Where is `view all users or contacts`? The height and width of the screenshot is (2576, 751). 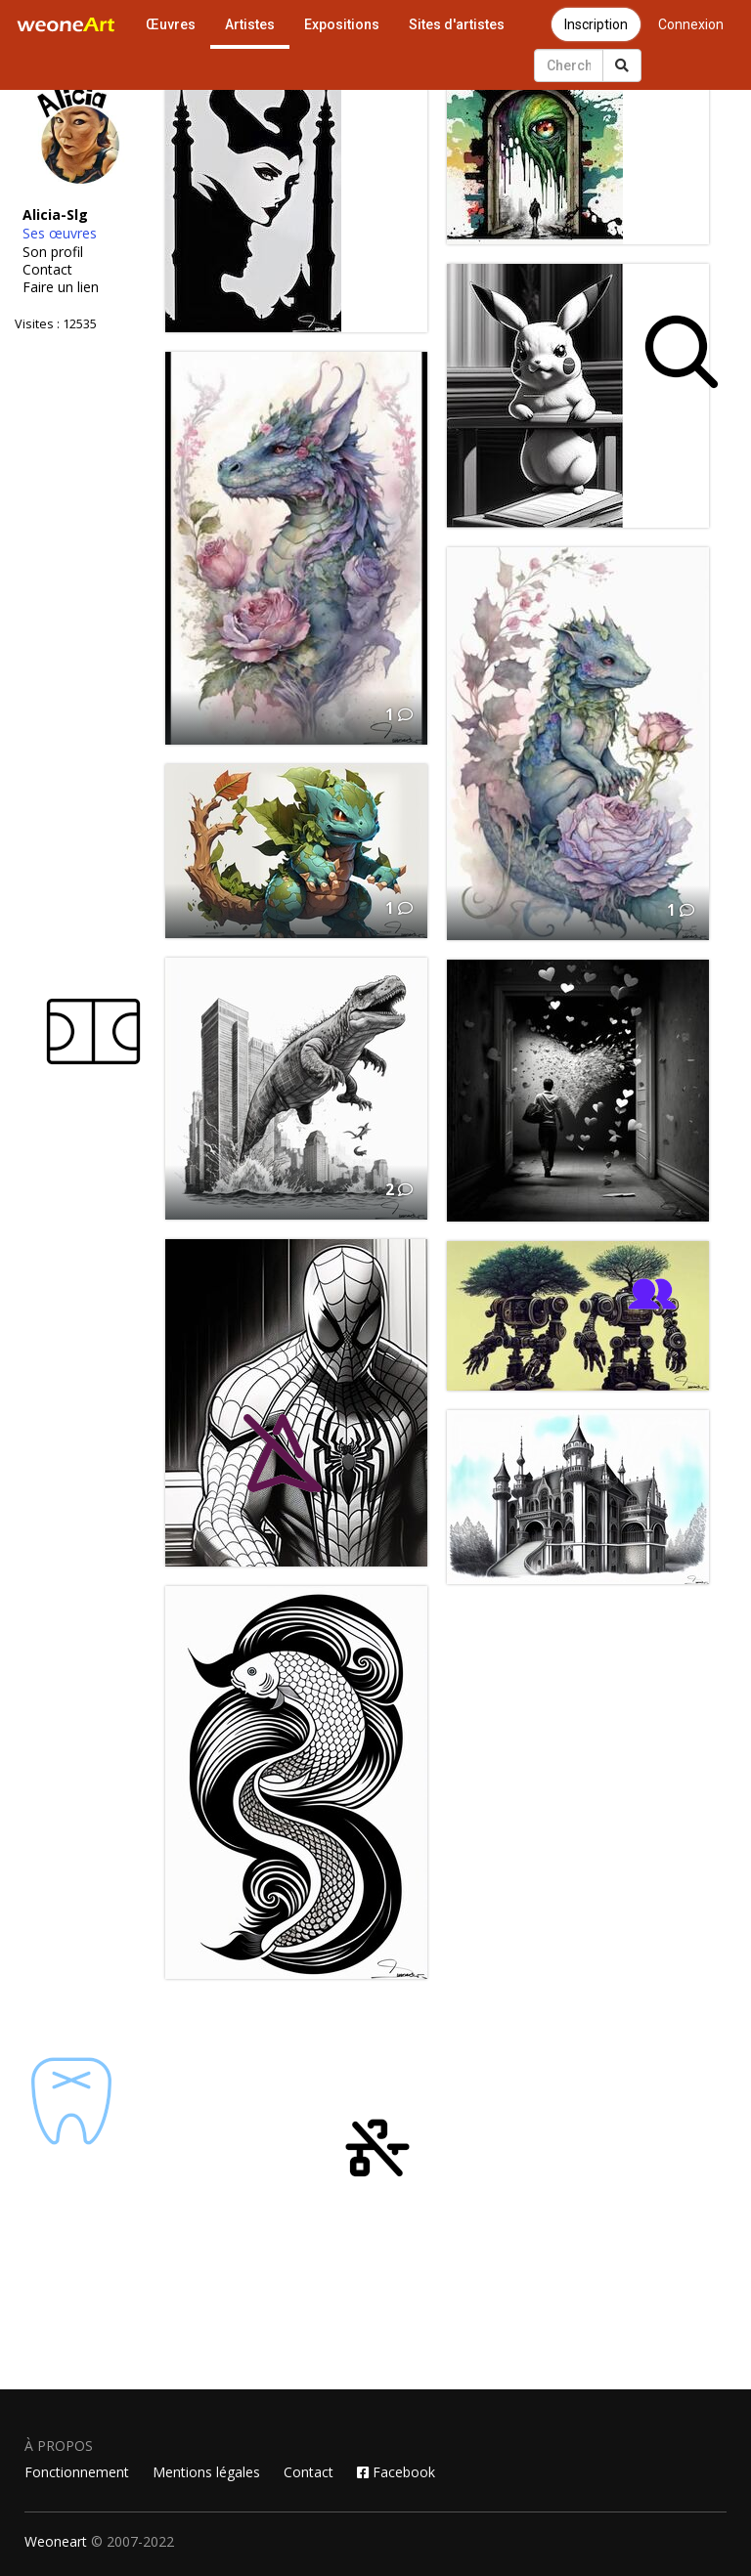 view all users or contacts is located at coordinates (652, 1294).